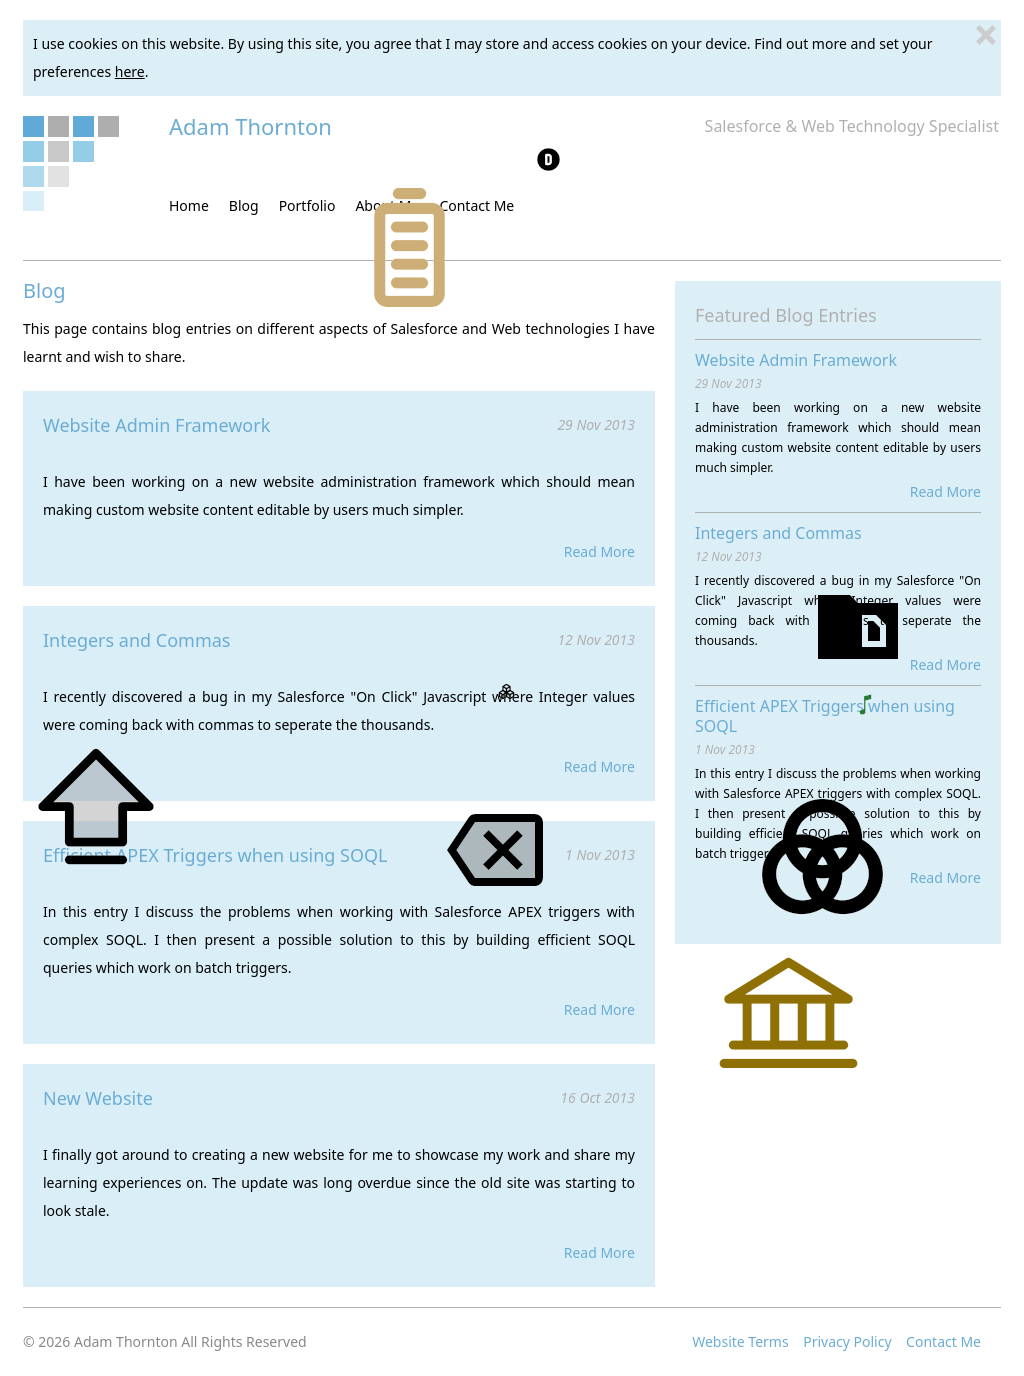 The image size is (1024, 1376). I want to click on play or access music, so click(865, 704).